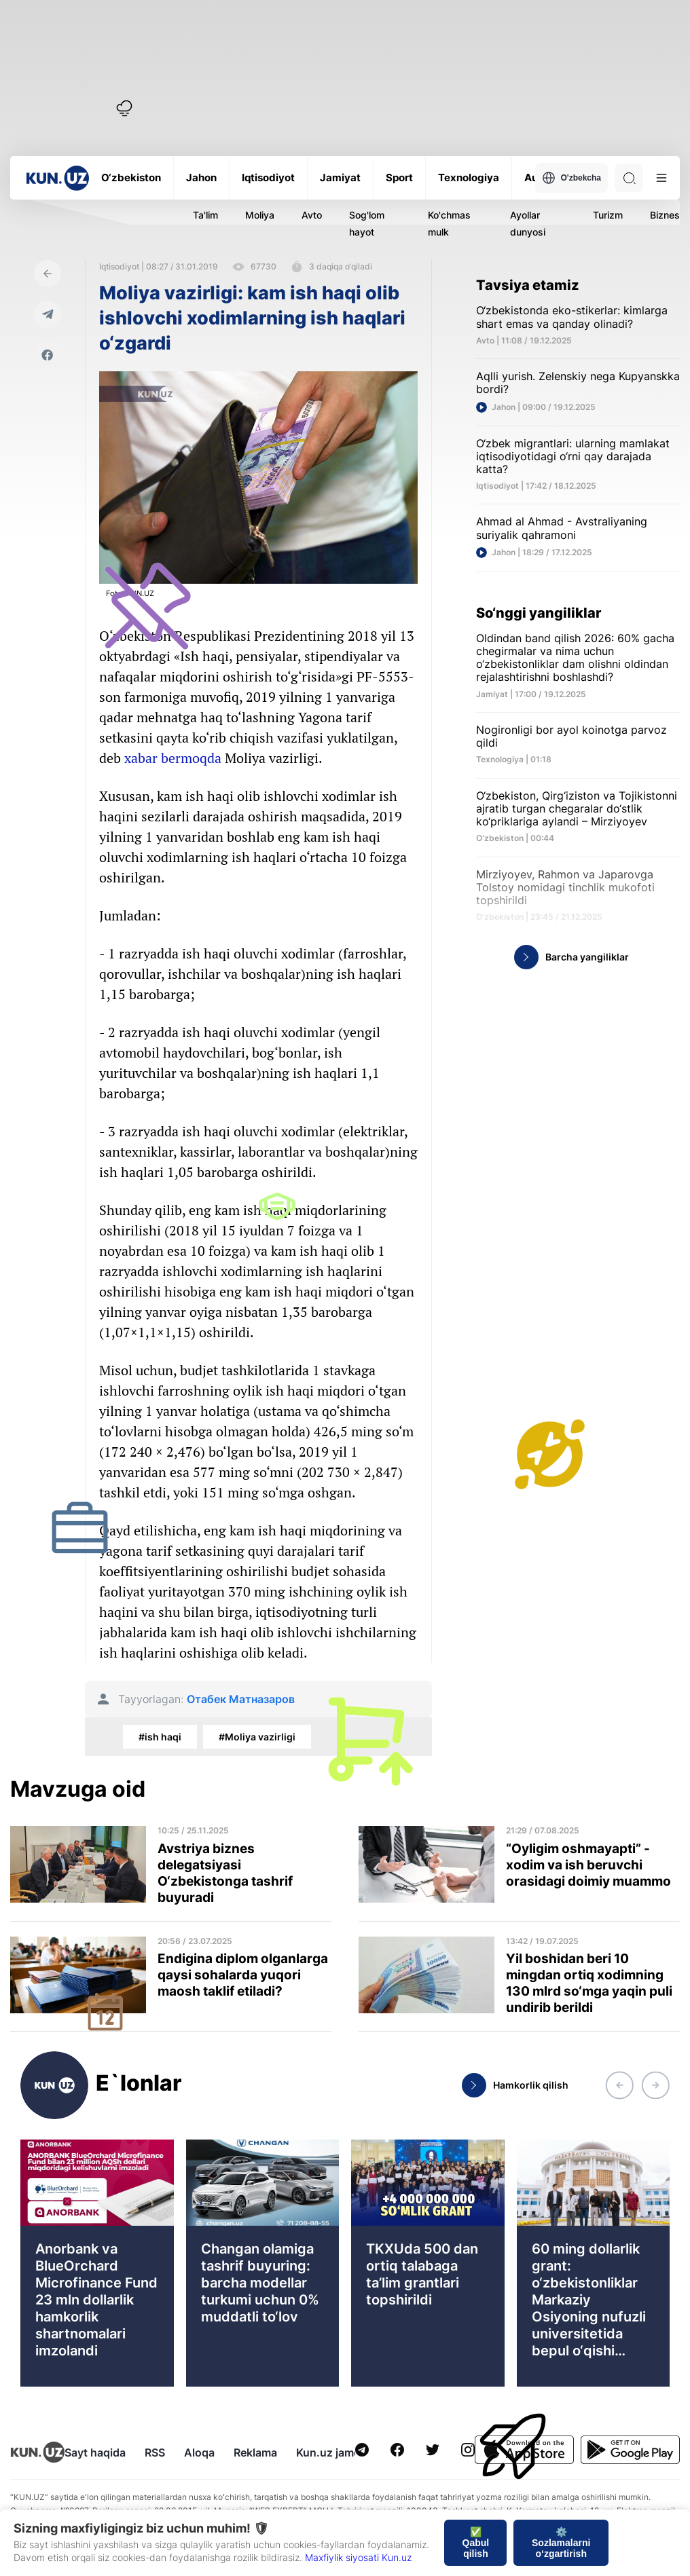  Describe the element at coordinates (514, 2445) in the screenshot. I see `launch or deploy a new project` at that location.